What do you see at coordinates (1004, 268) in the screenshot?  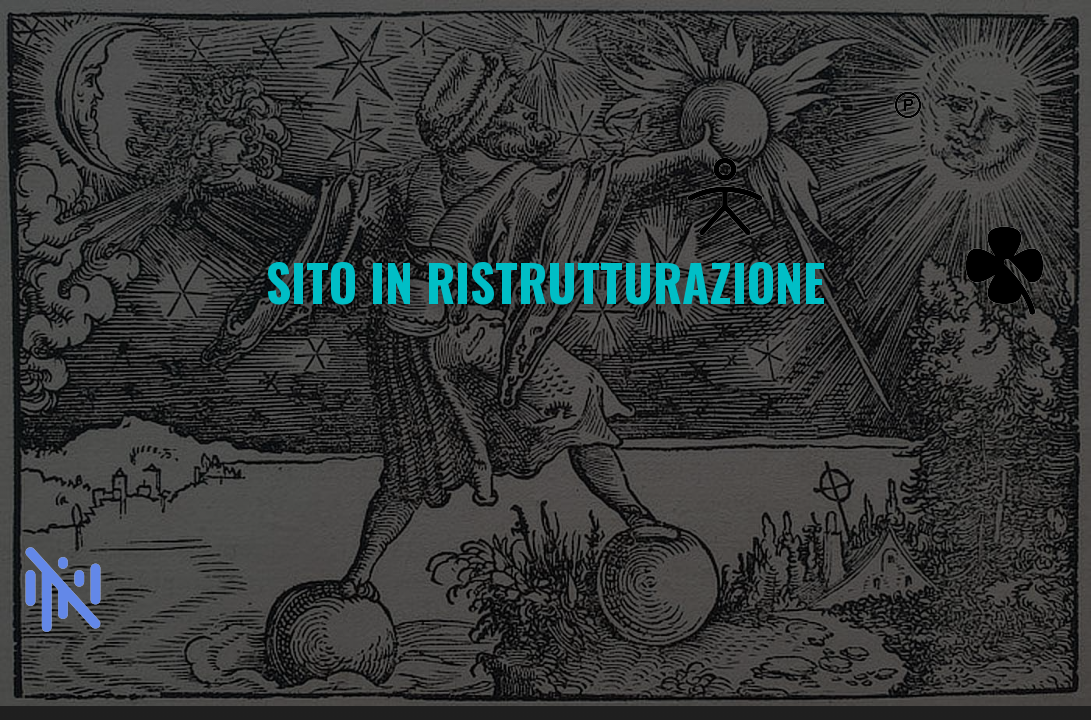 I see `indicates a lucky or bonus reward` at bounding box center [1004, 268].